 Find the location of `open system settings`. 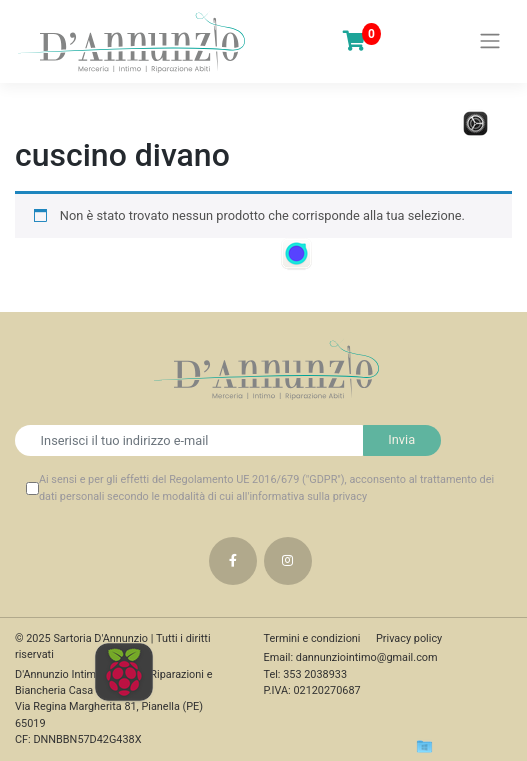

open system settings is located at coordinates (475, 123).